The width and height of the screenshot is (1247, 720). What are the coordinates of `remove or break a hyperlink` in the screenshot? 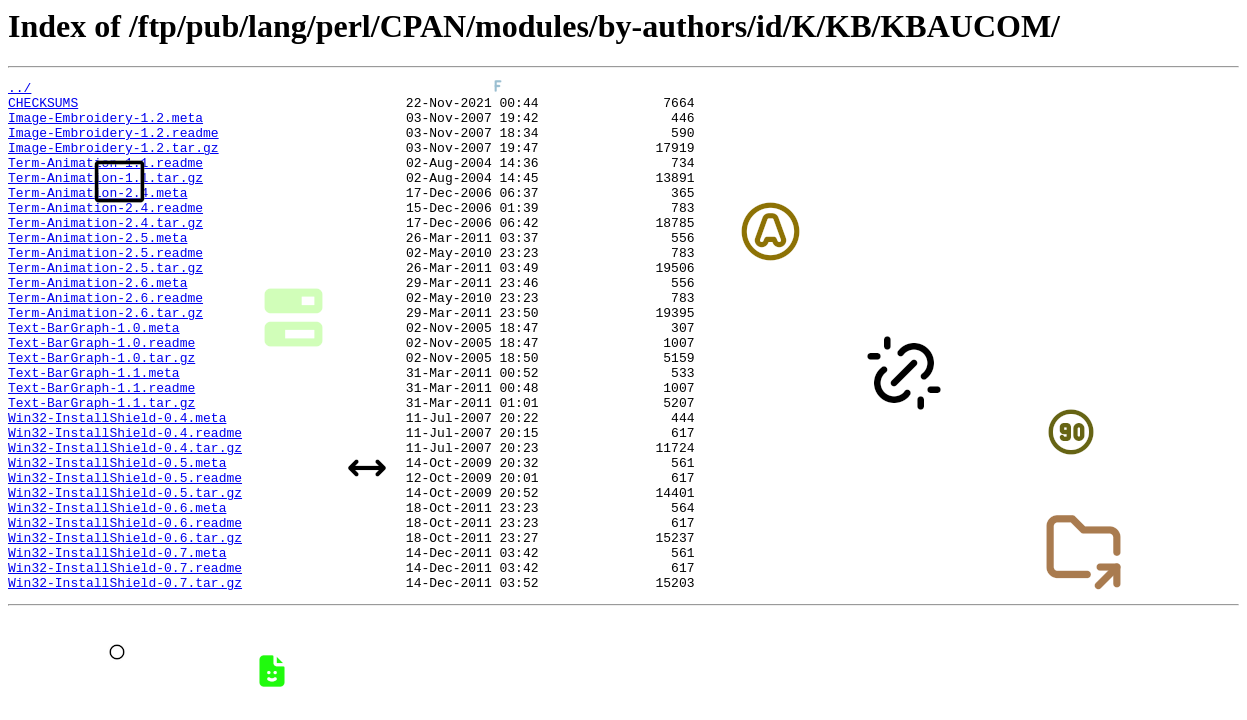 It's located at (904, 373).